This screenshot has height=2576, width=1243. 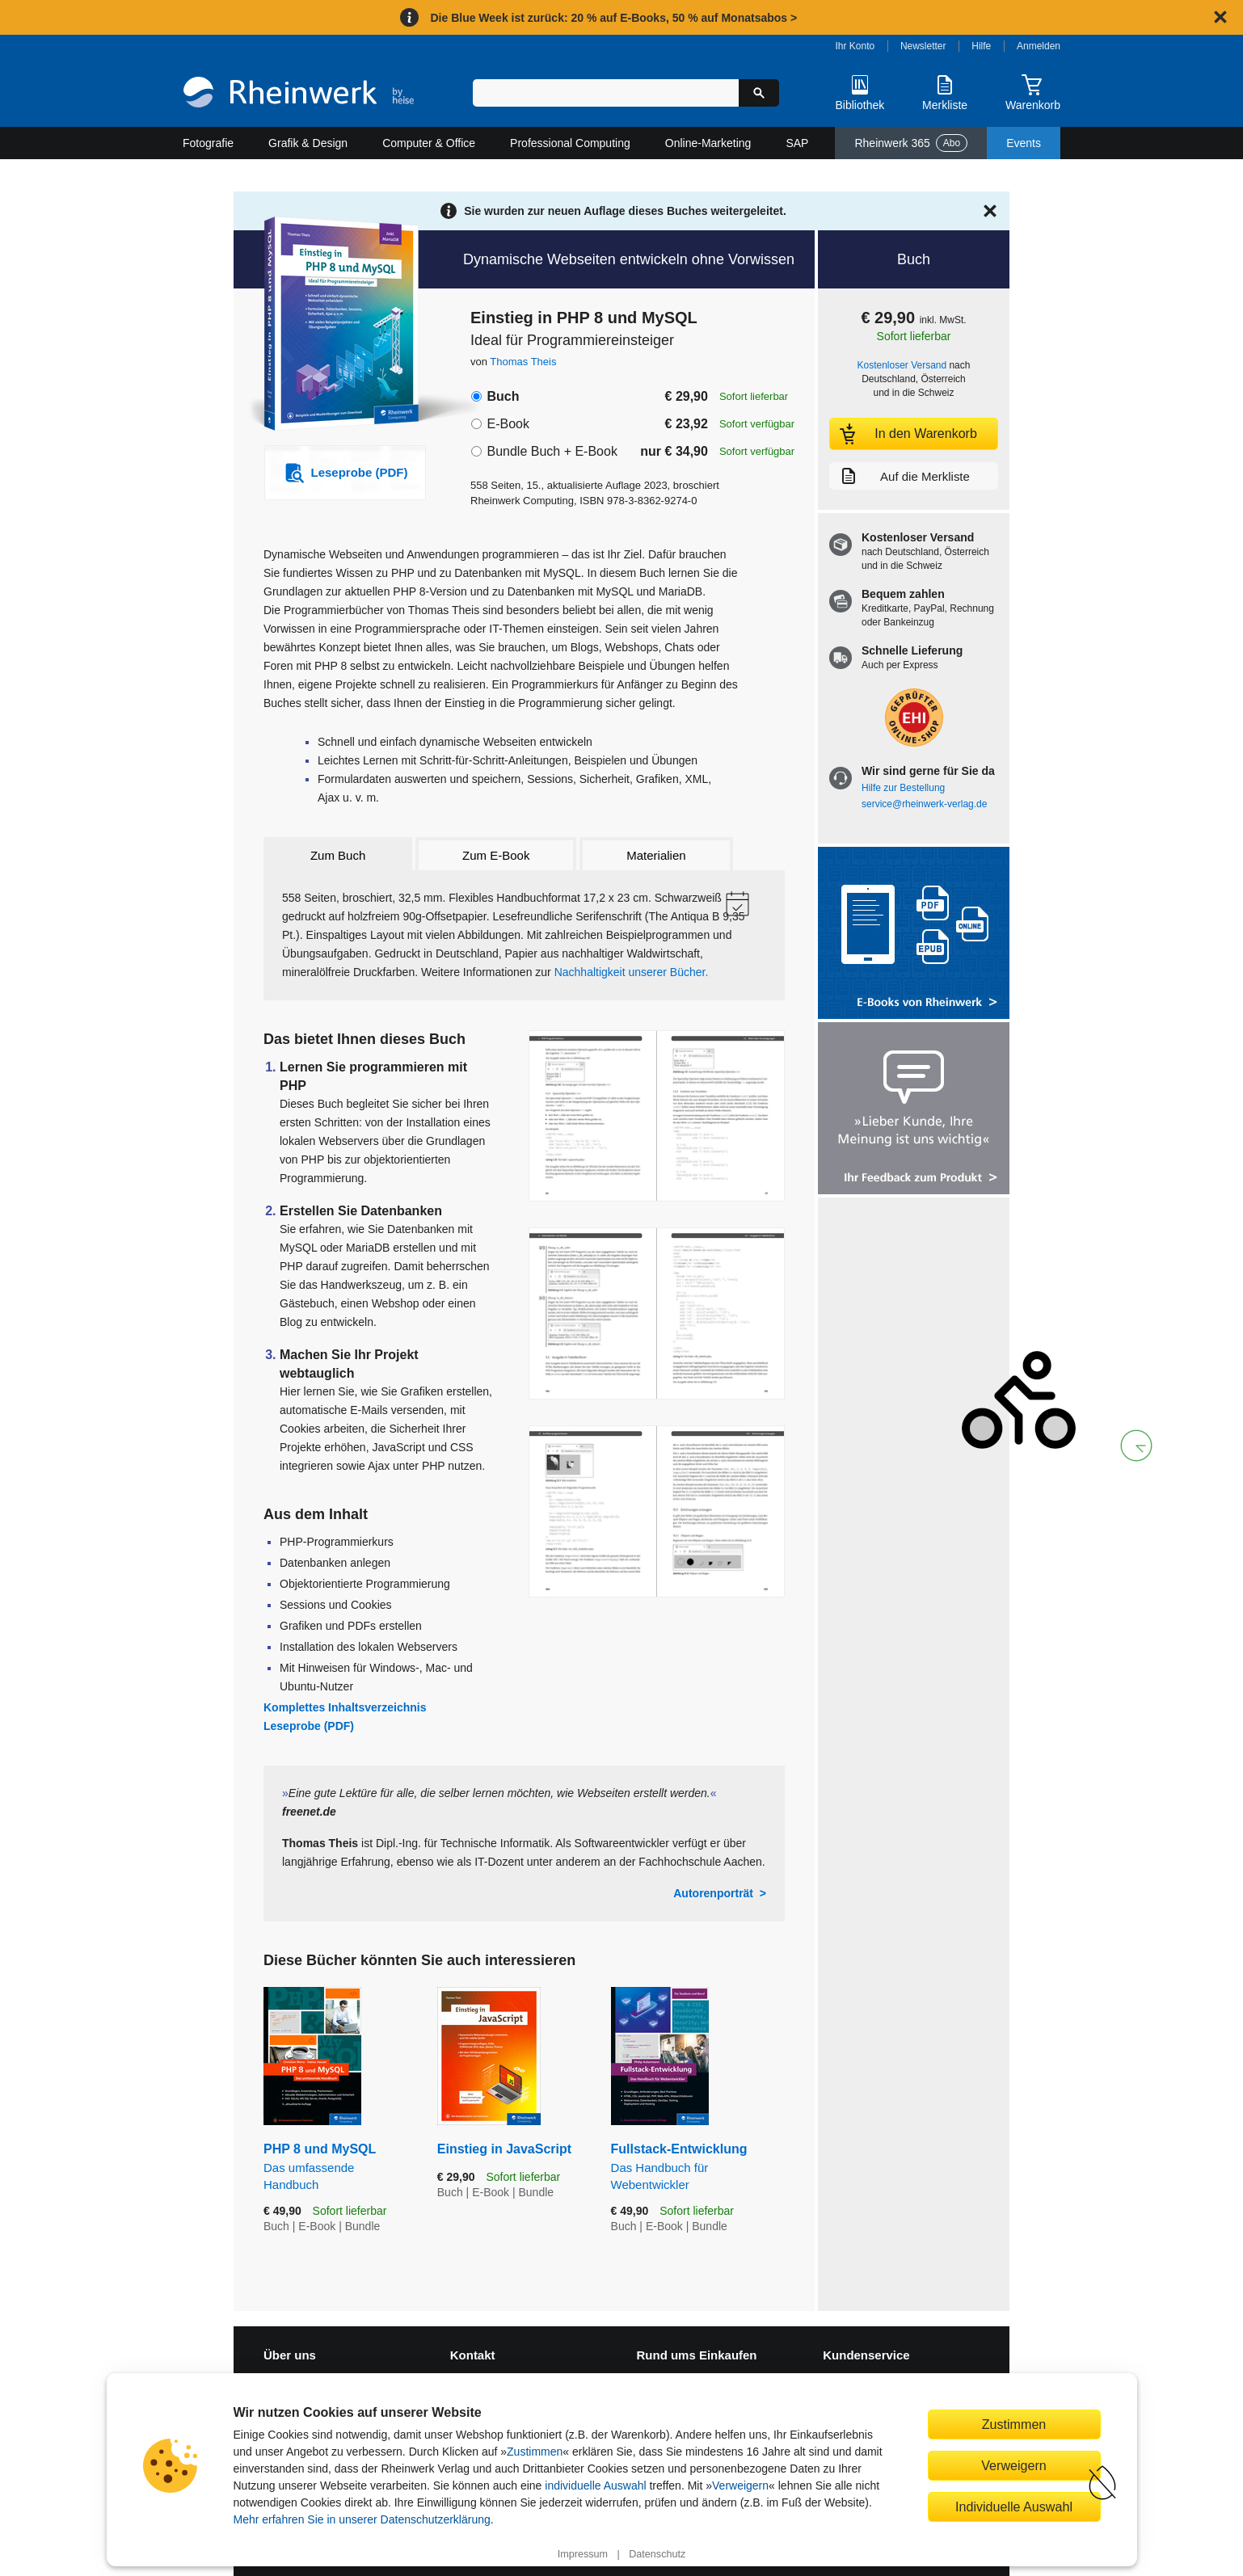 I want to click on view afternoon schedule or events, so click(x=1136, y=1446).